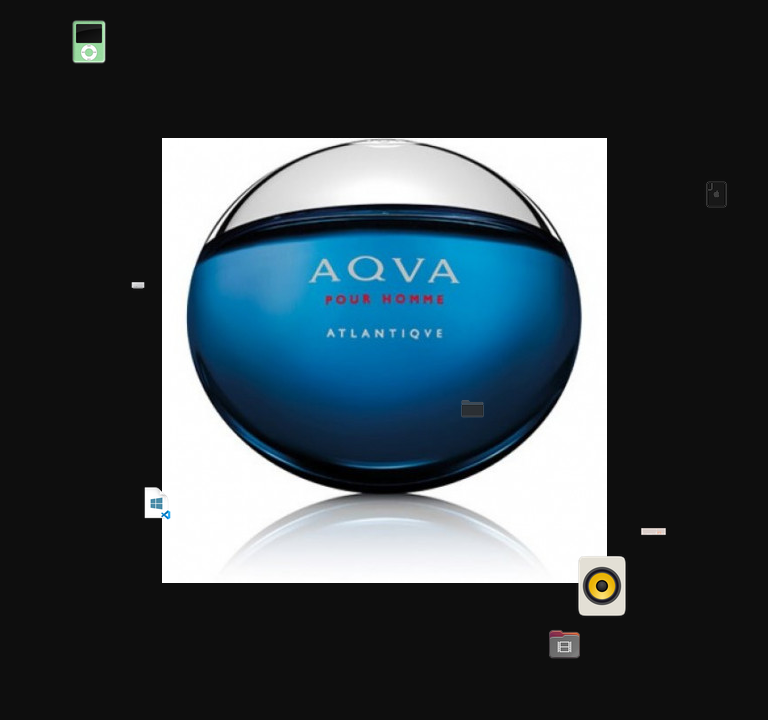 This screenshot has height=720, width=768. I want to click on iPod nano device in green, so click(89, 32).